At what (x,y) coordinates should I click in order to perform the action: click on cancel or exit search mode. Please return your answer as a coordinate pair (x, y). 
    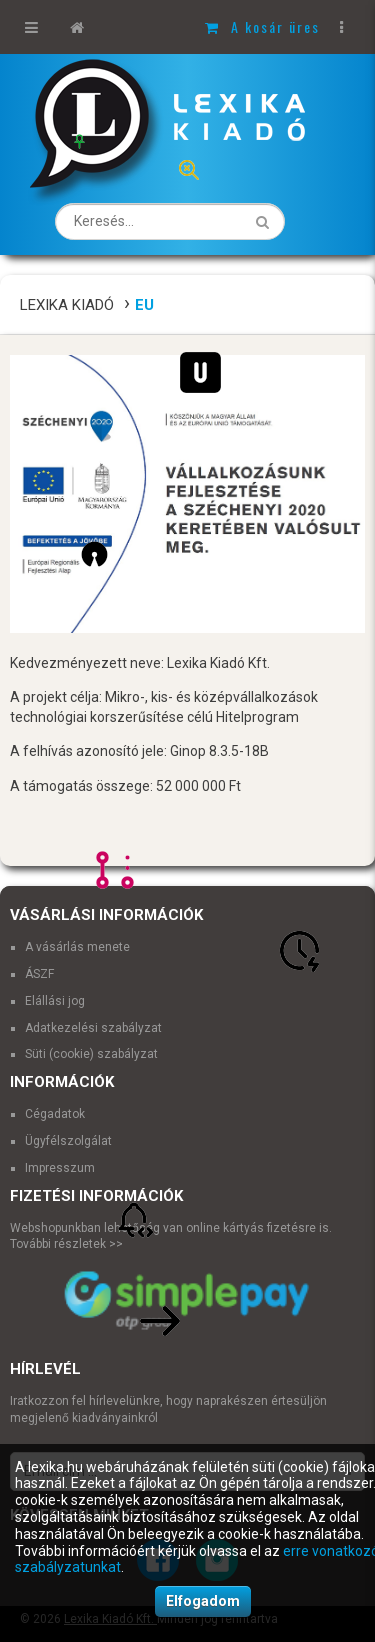
    Looking at the image, I should click on (189, 170).